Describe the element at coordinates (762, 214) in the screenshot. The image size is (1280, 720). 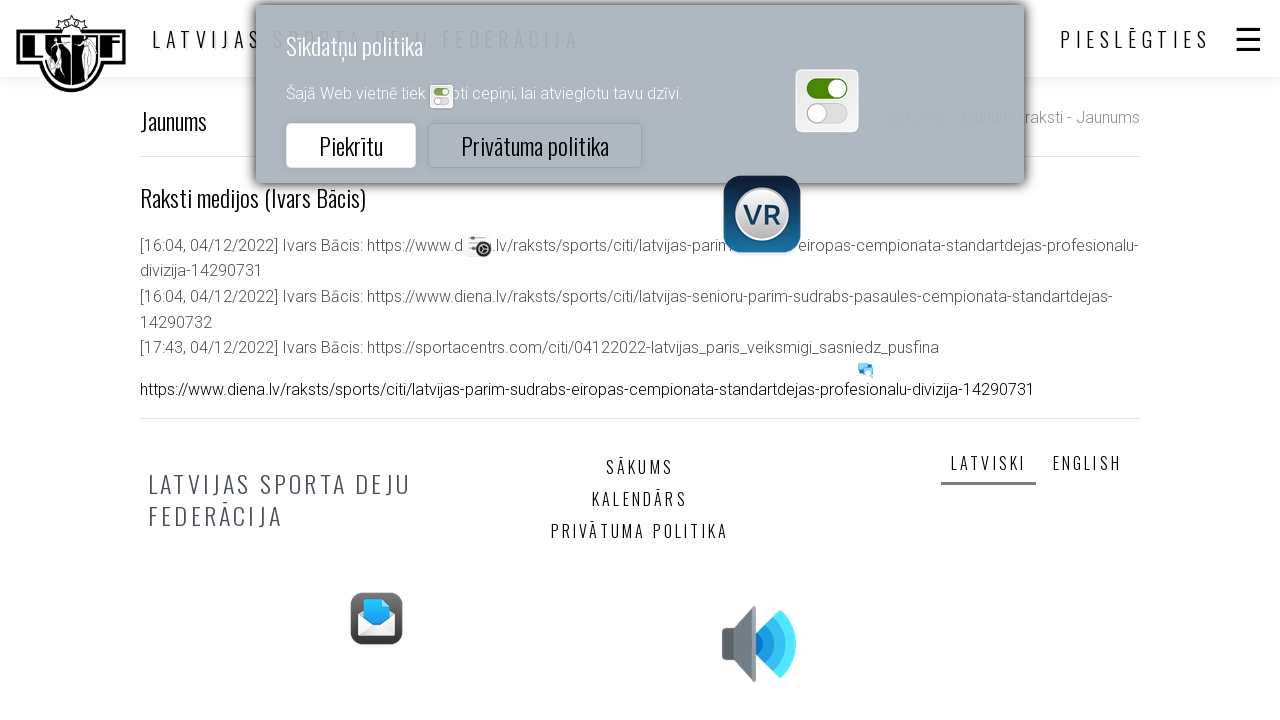
I see `launch VR monitor application` at that location.